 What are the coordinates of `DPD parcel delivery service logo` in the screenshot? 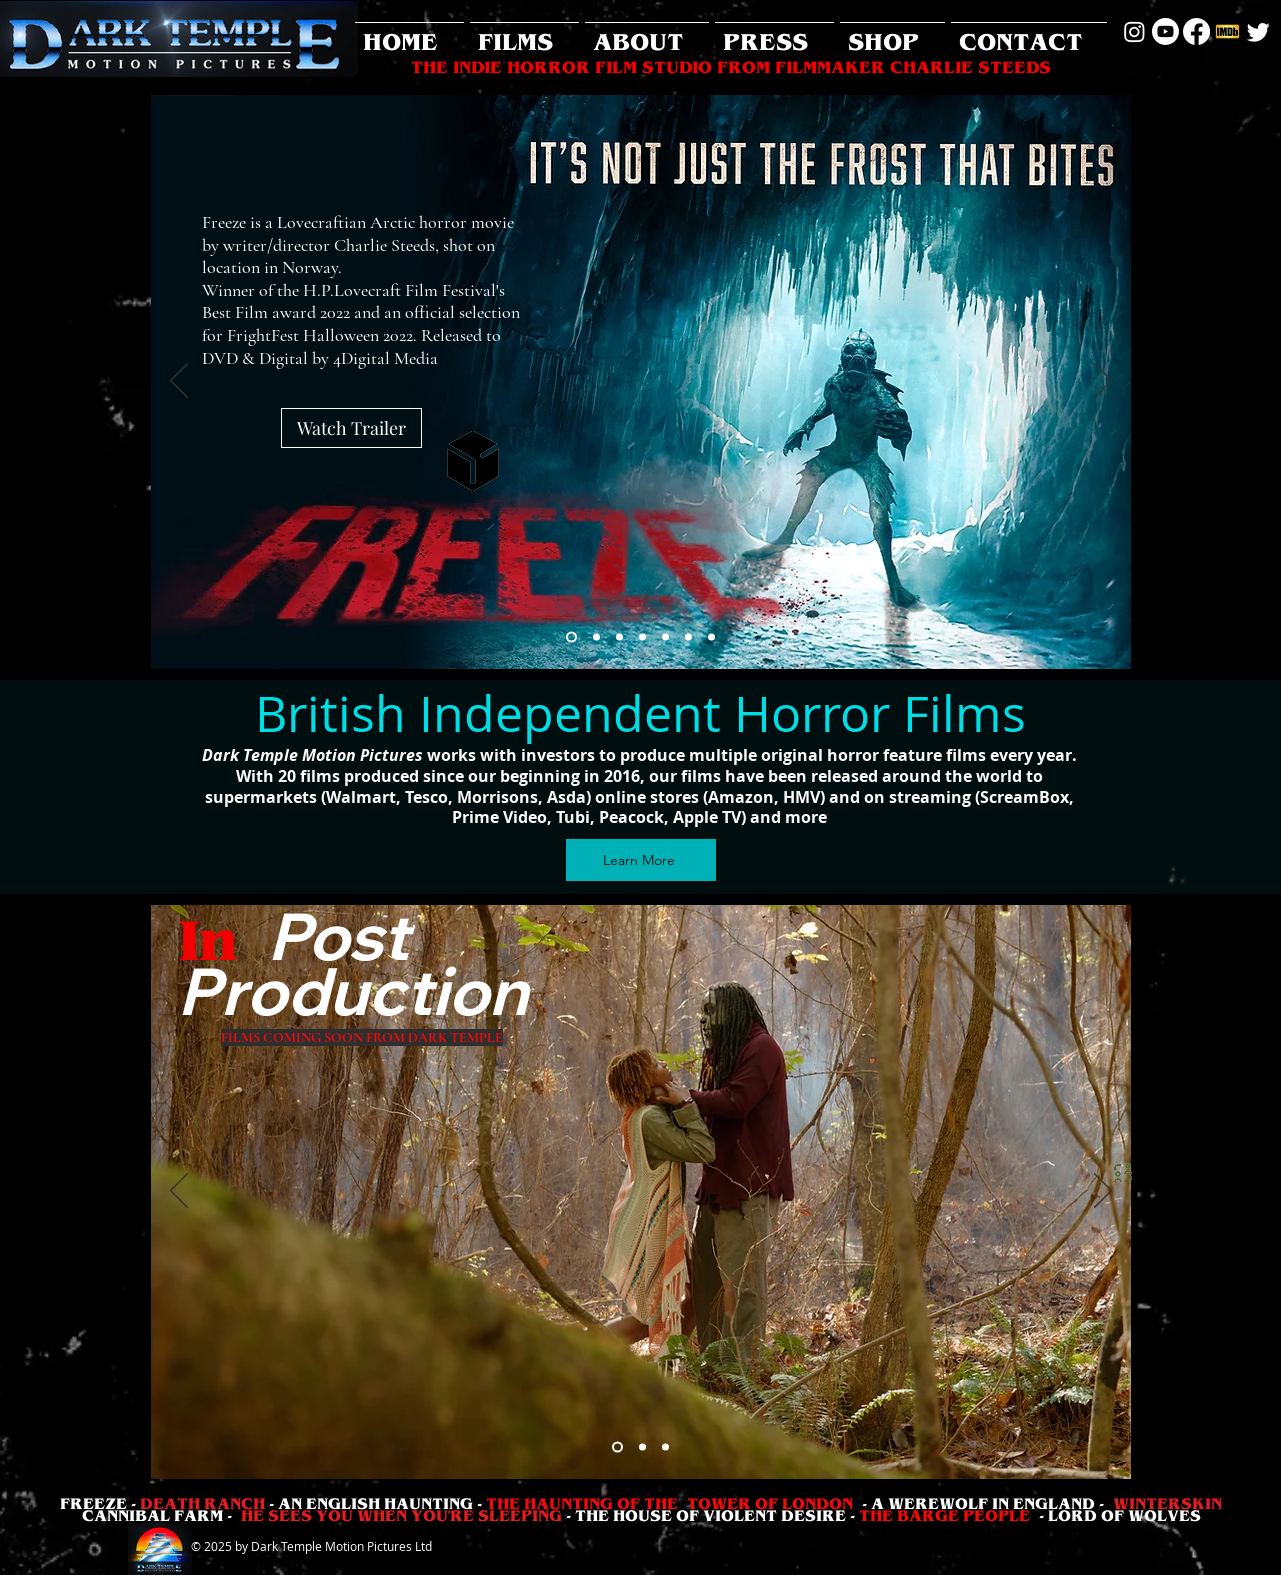 It's located at (473, 461).